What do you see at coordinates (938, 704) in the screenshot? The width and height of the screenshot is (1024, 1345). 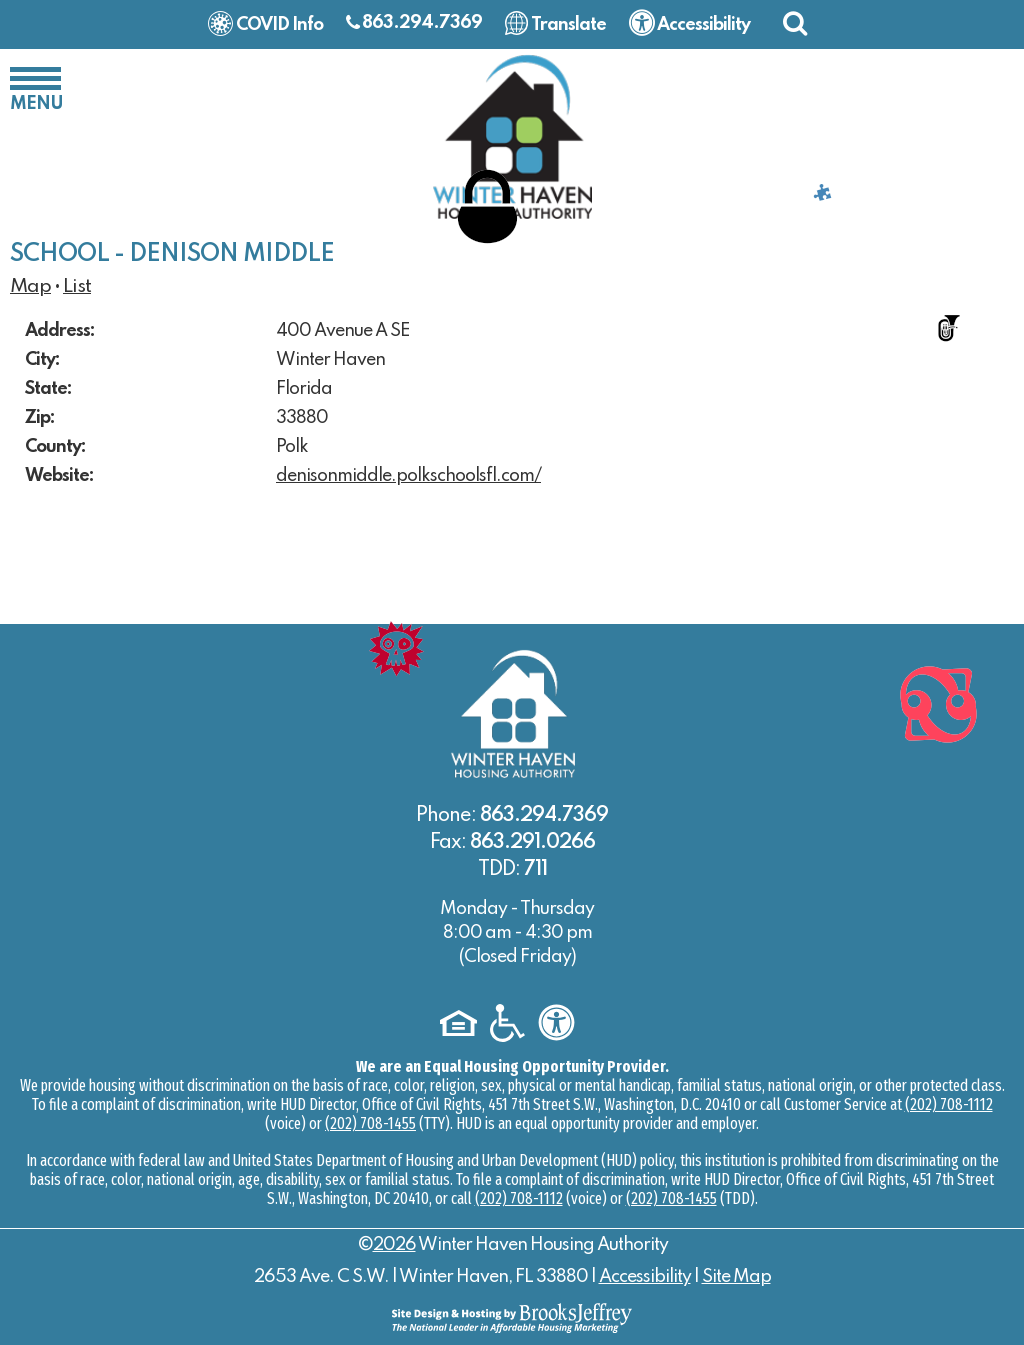 I see `sync or synchronization in progress` at bounding box center [938, 704].